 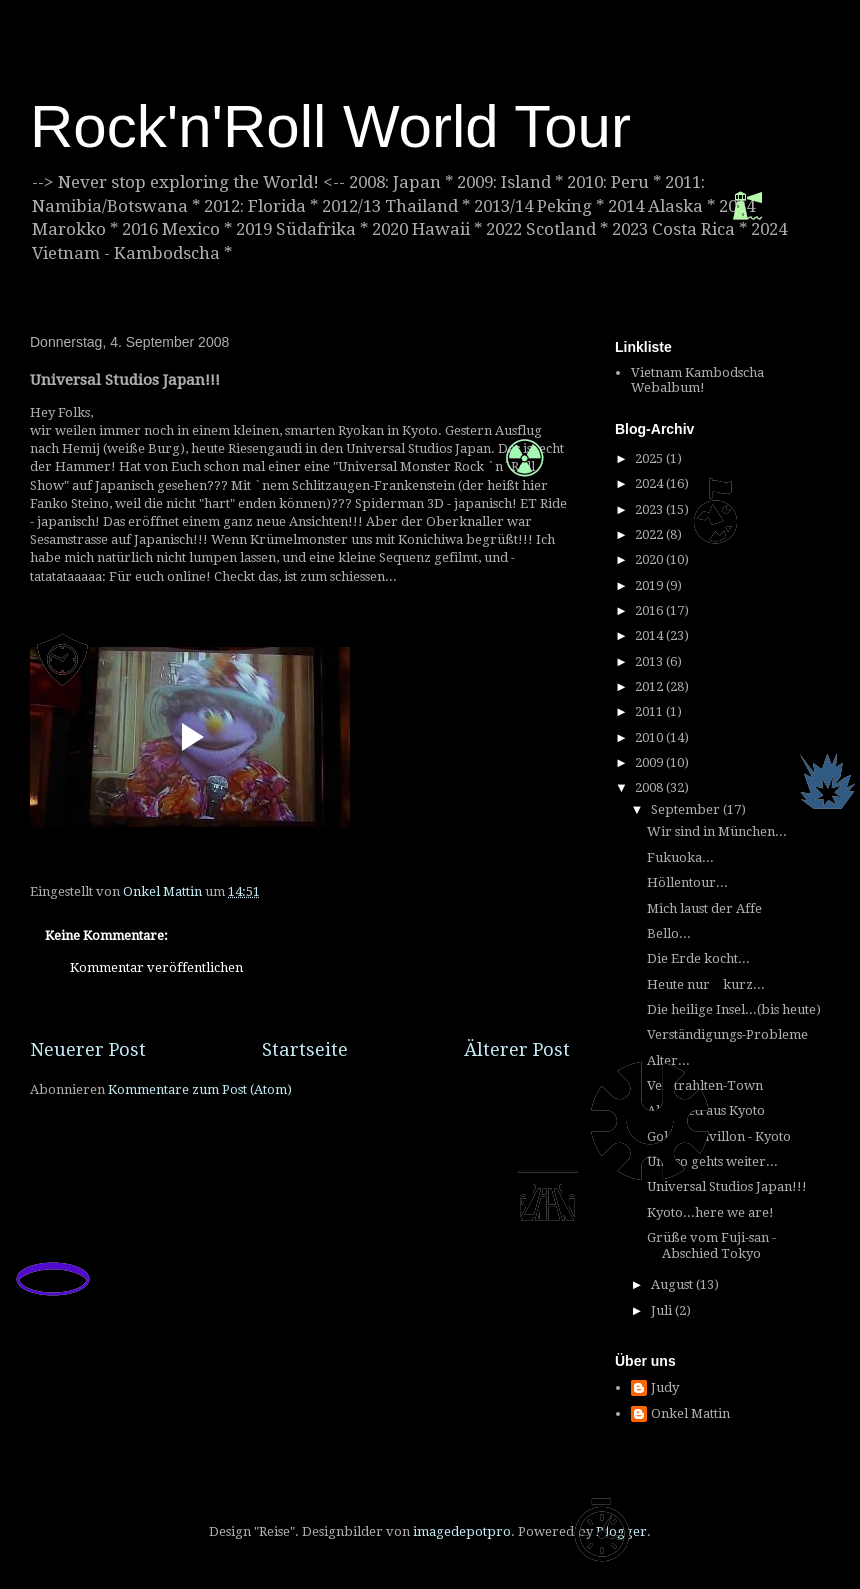 I want to click on decorative abstract game element or badge, so click(x=650, y=1121).